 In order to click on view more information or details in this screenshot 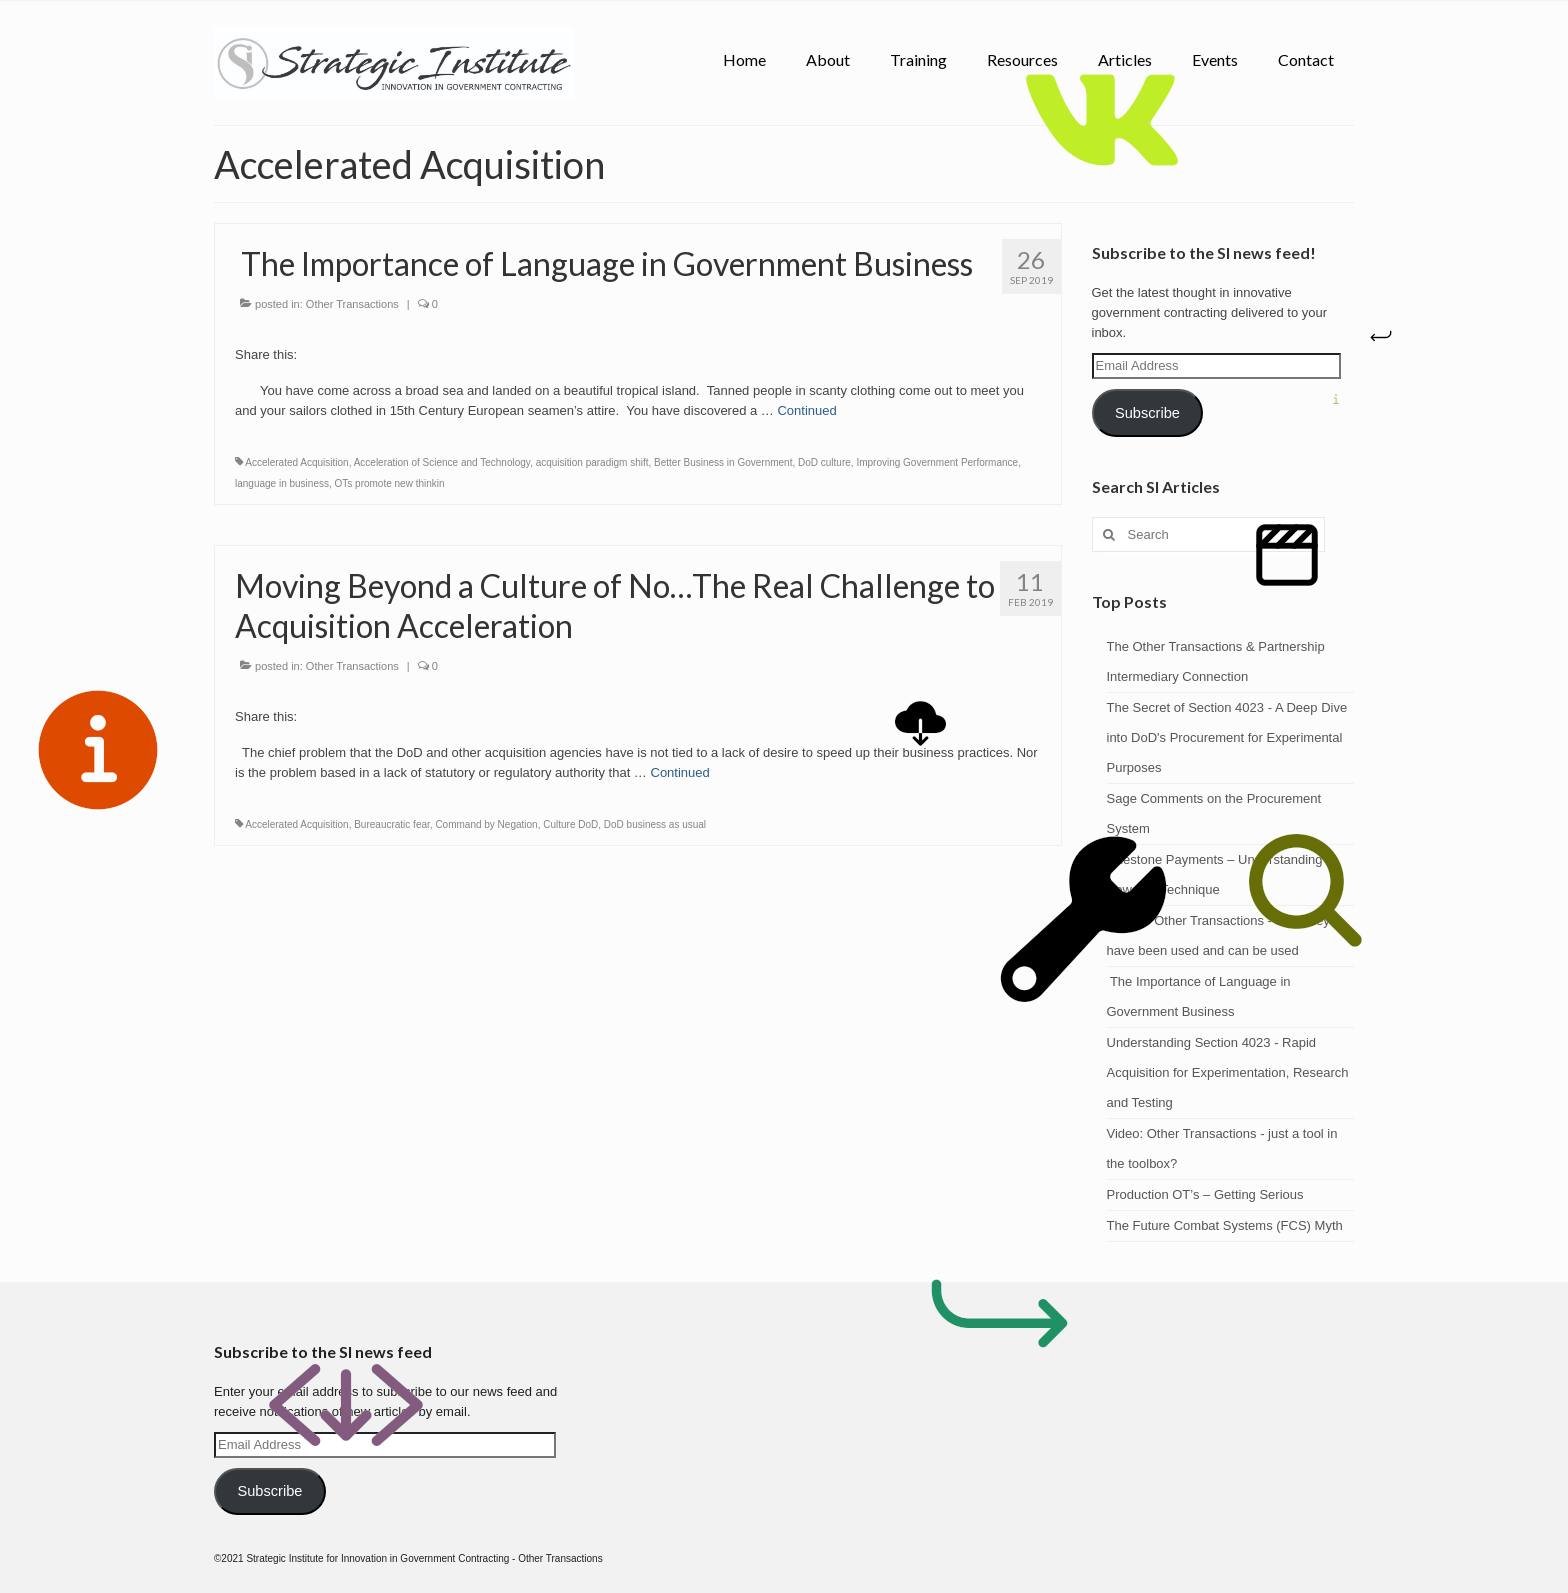, I will do `click(1336, 399)`.